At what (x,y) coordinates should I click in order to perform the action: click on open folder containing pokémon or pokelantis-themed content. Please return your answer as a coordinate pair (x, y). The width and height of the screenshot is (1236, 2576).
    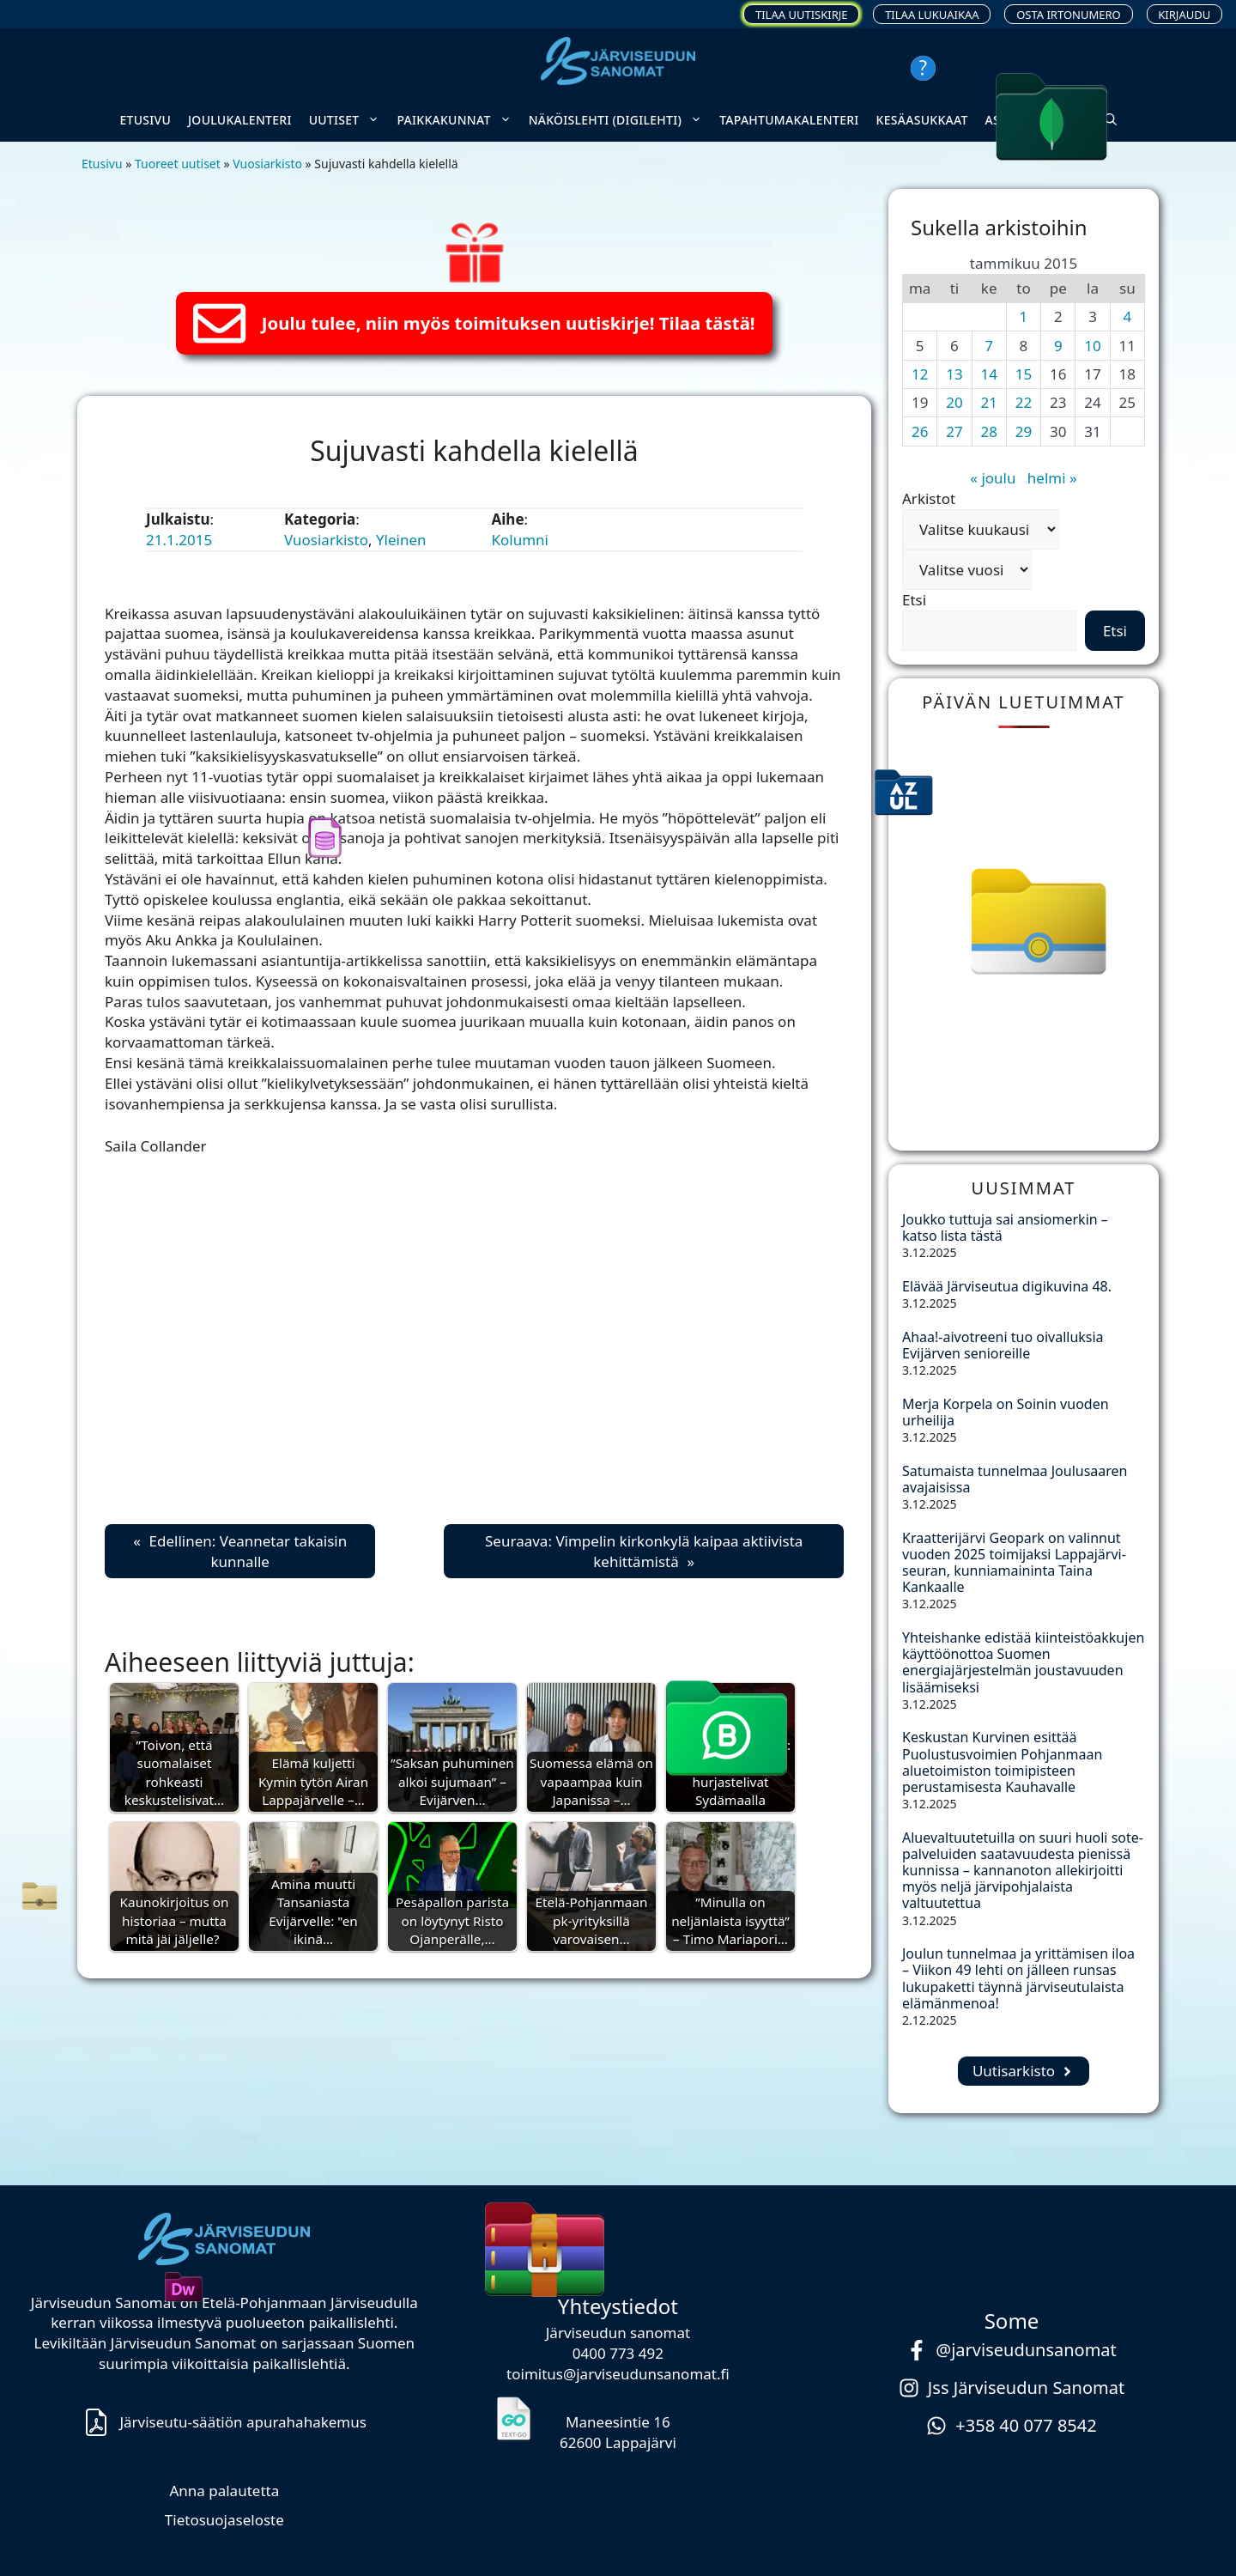
    Looking at the image, I should click on (39, 1897).